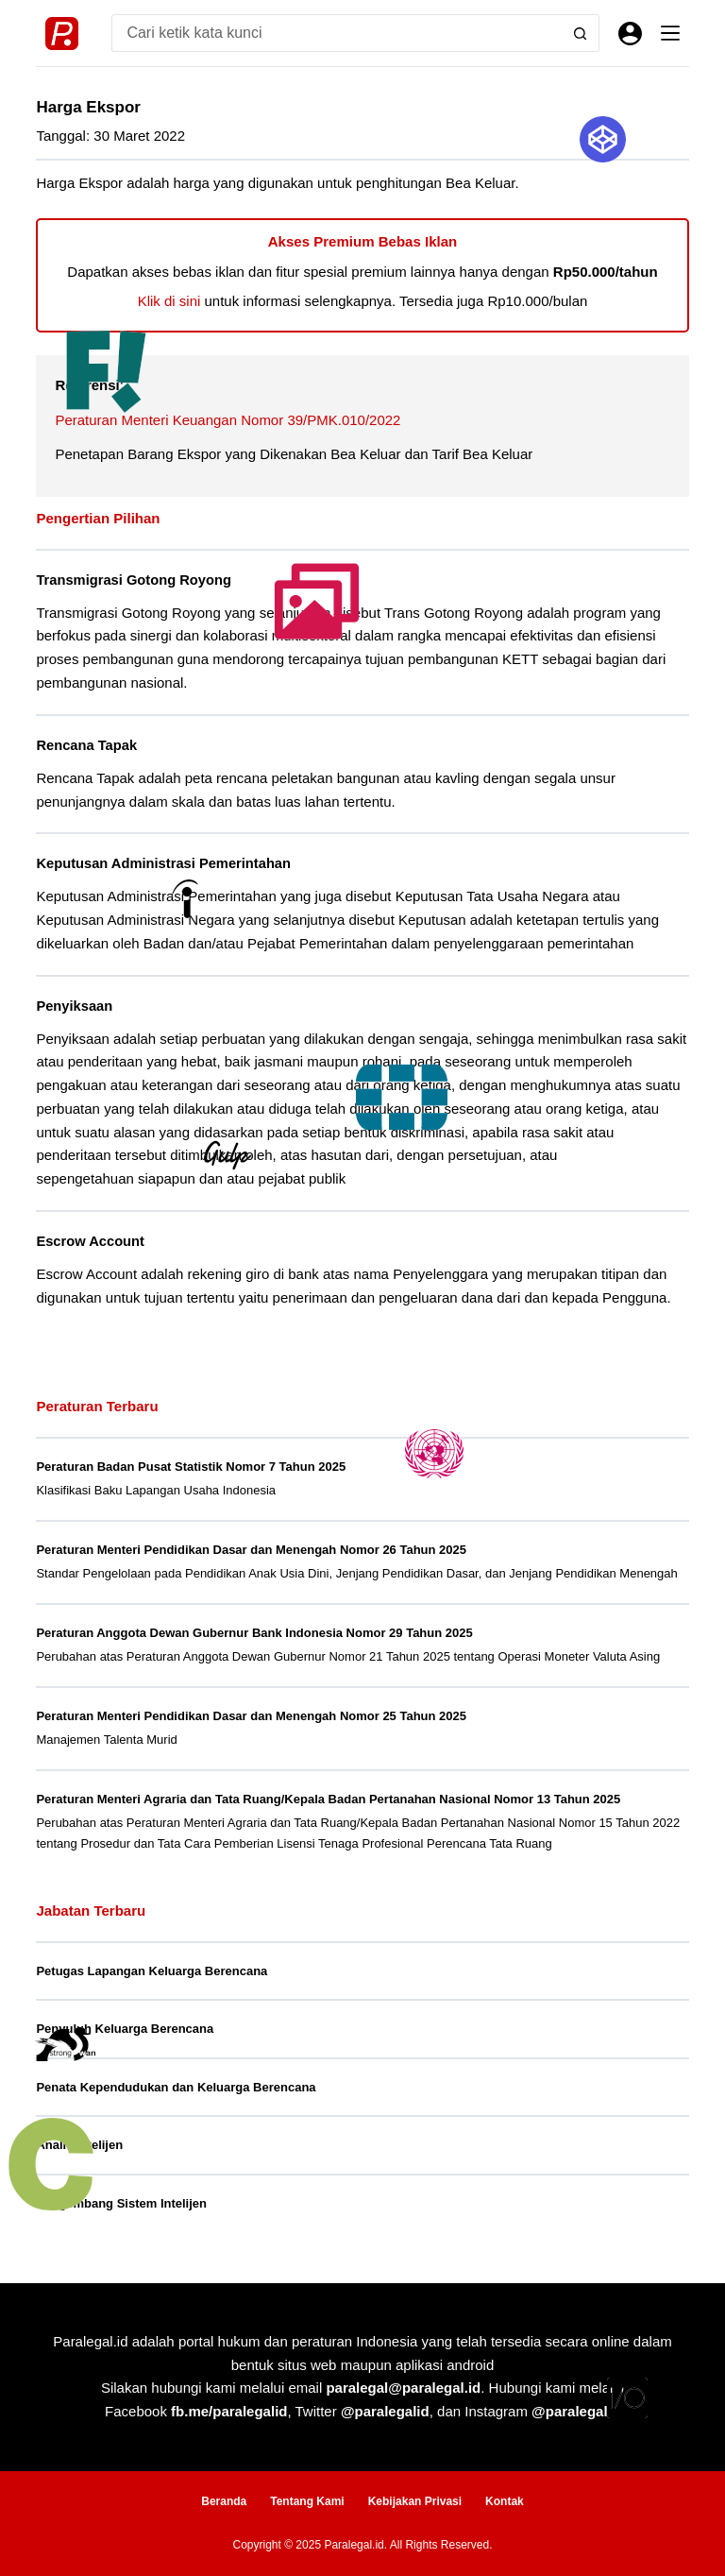 This screenshot has width=725, height=2576. I want to click on C programming language logo, so click(51, 2164).